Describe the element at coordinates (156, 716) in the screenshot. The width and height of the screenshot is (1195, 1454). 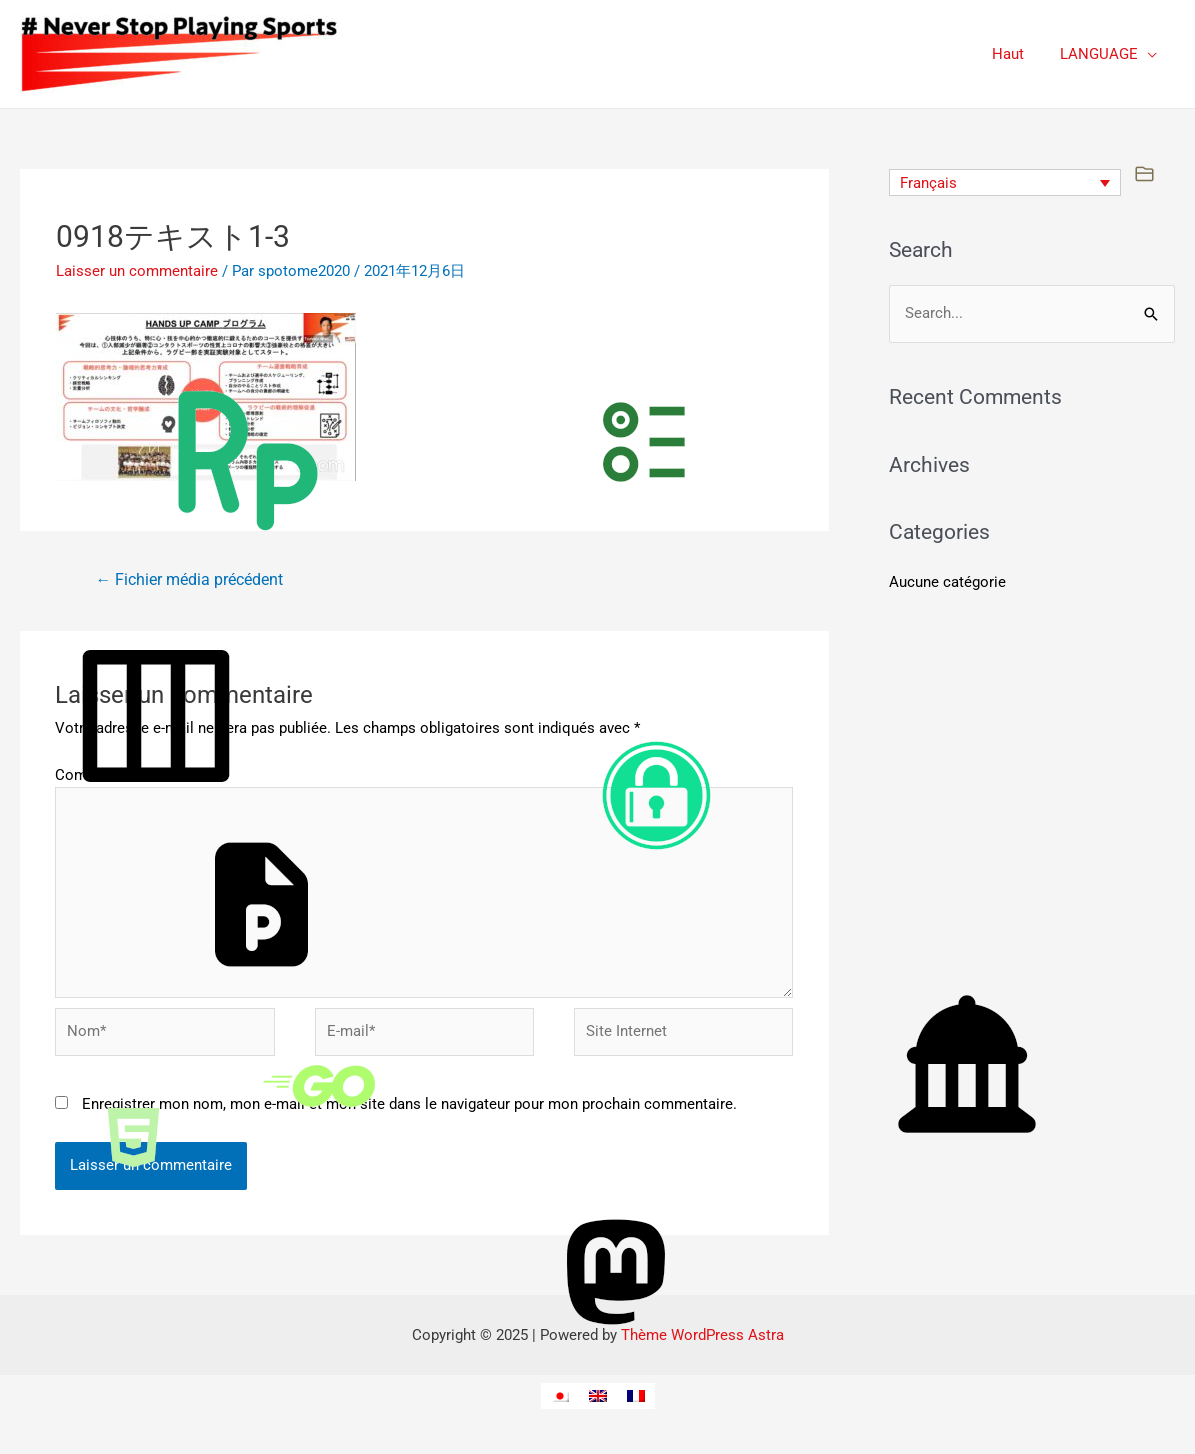
I see `switch to kanban board view` at that location.